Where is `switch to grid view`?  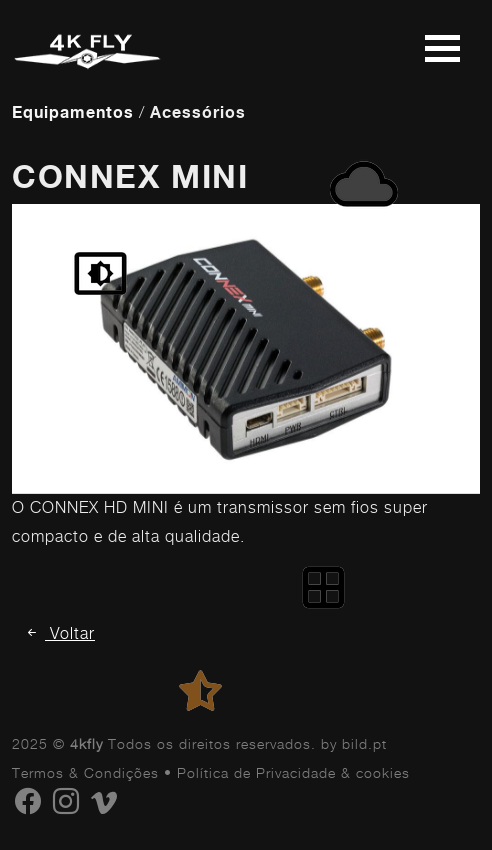
switch to grid view is located at coordinates (323, 587).